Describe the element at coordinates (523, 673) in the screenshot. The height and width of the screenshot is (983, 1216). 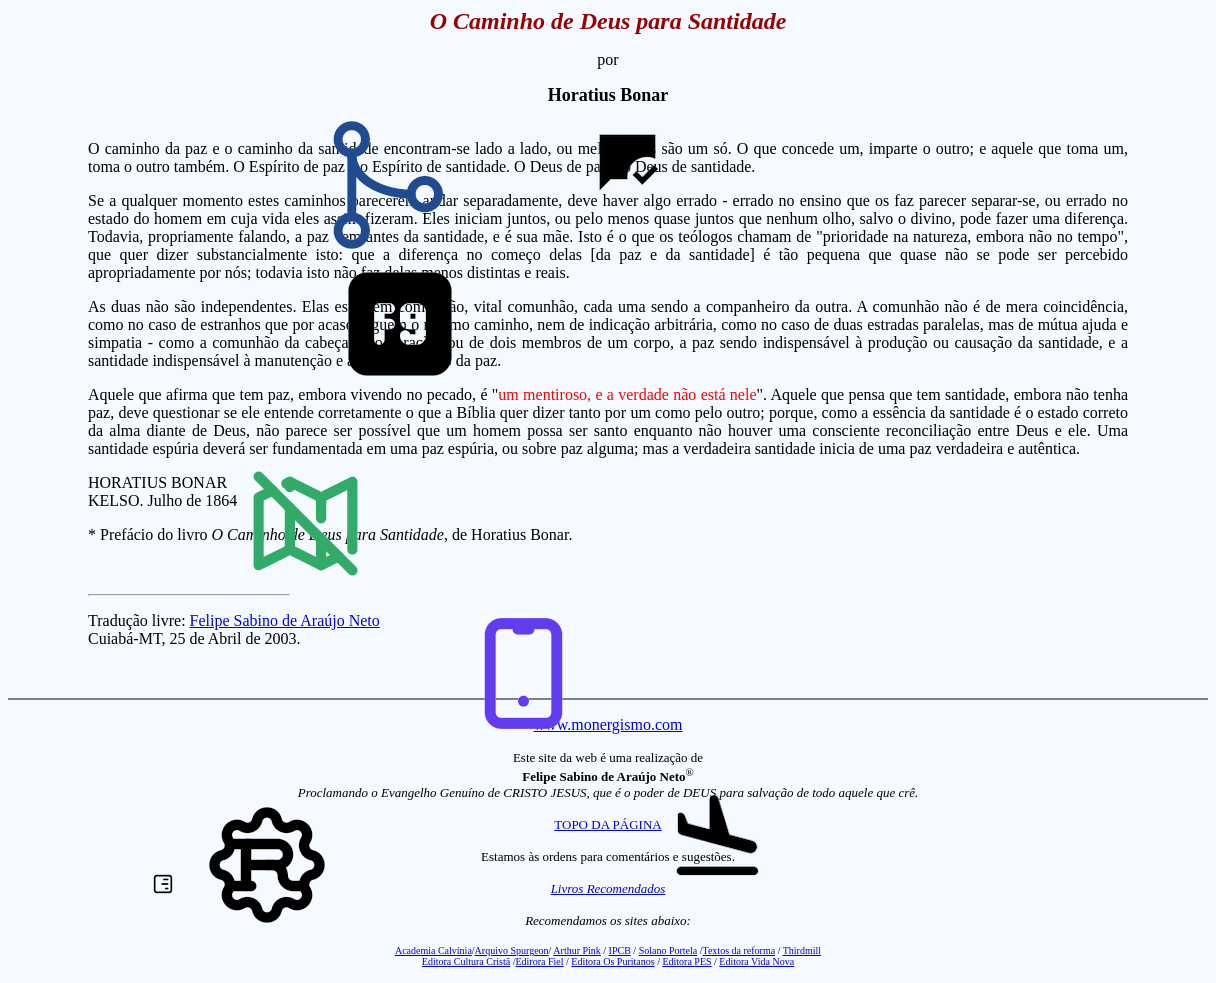
I see `switch to mobile view` at that location.